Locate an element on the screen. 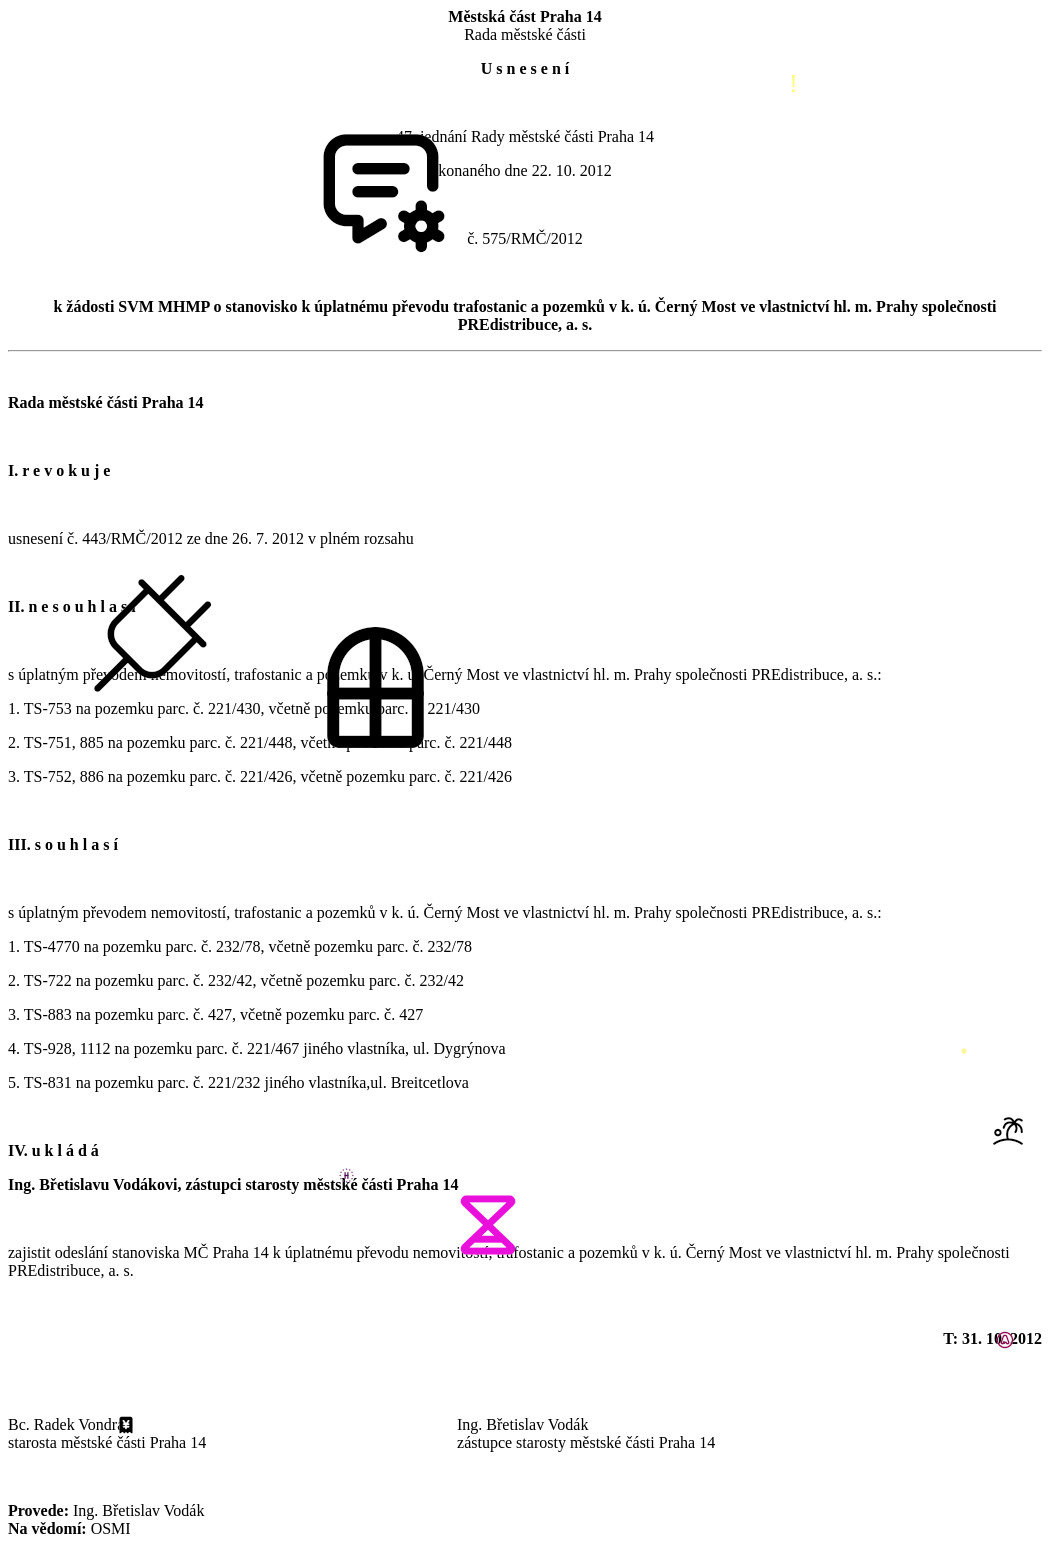 The image size is (1050, 1554). view yen currency receipt is located at coordinates (126, 1425).